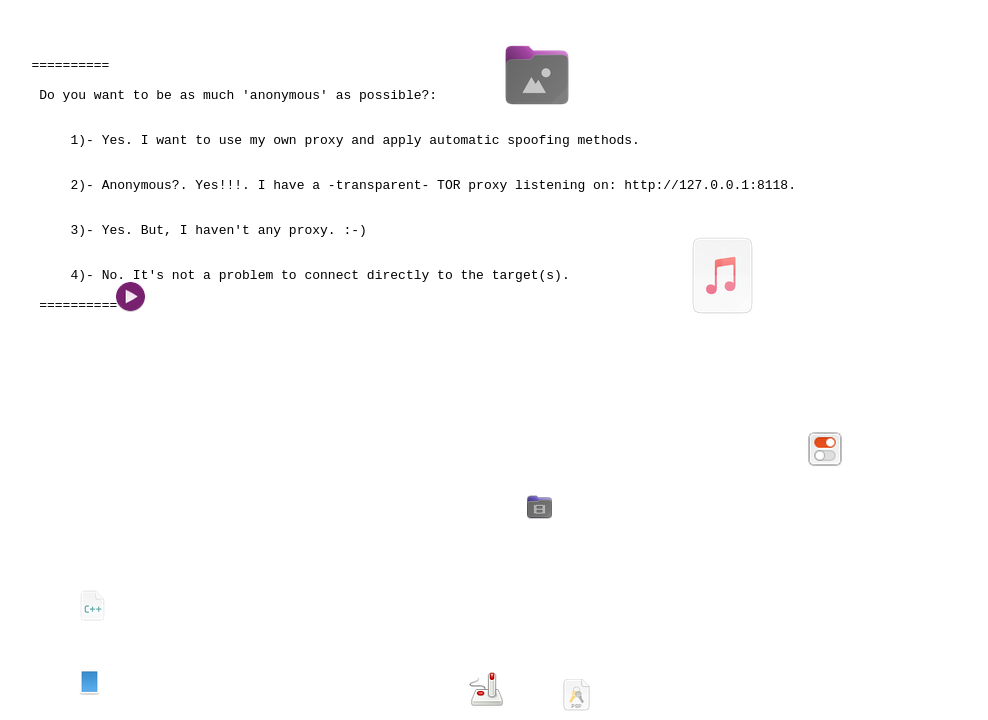  Describe the element at coordinates (537, 75) in the screenshot. I see `open your pictures folder` at that location.